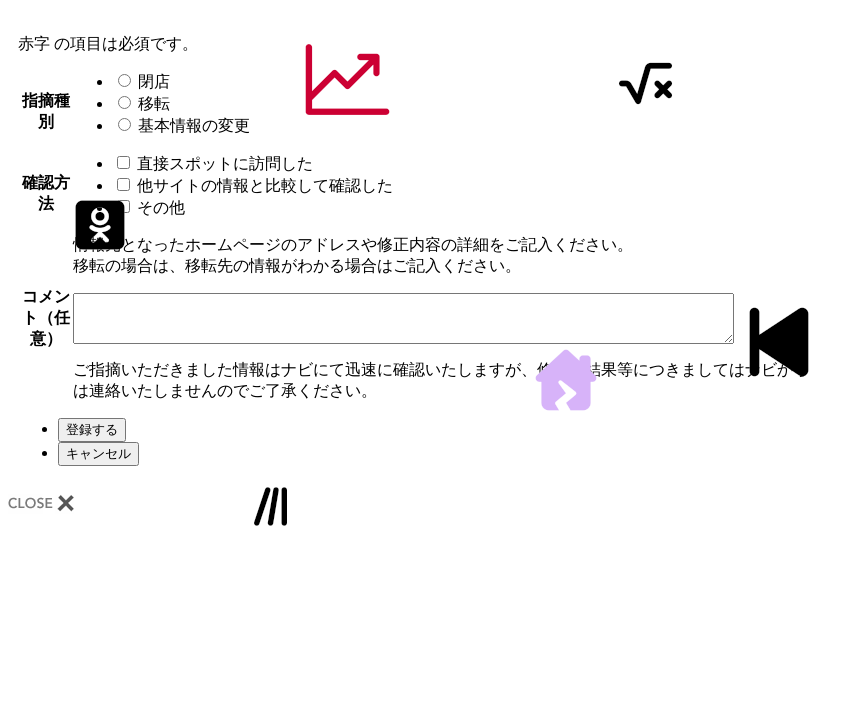  What do you see at coordinates (566, 380) in the screenshot?
I see `indicates property damage or structural issues` at bounding box center [566, 380].